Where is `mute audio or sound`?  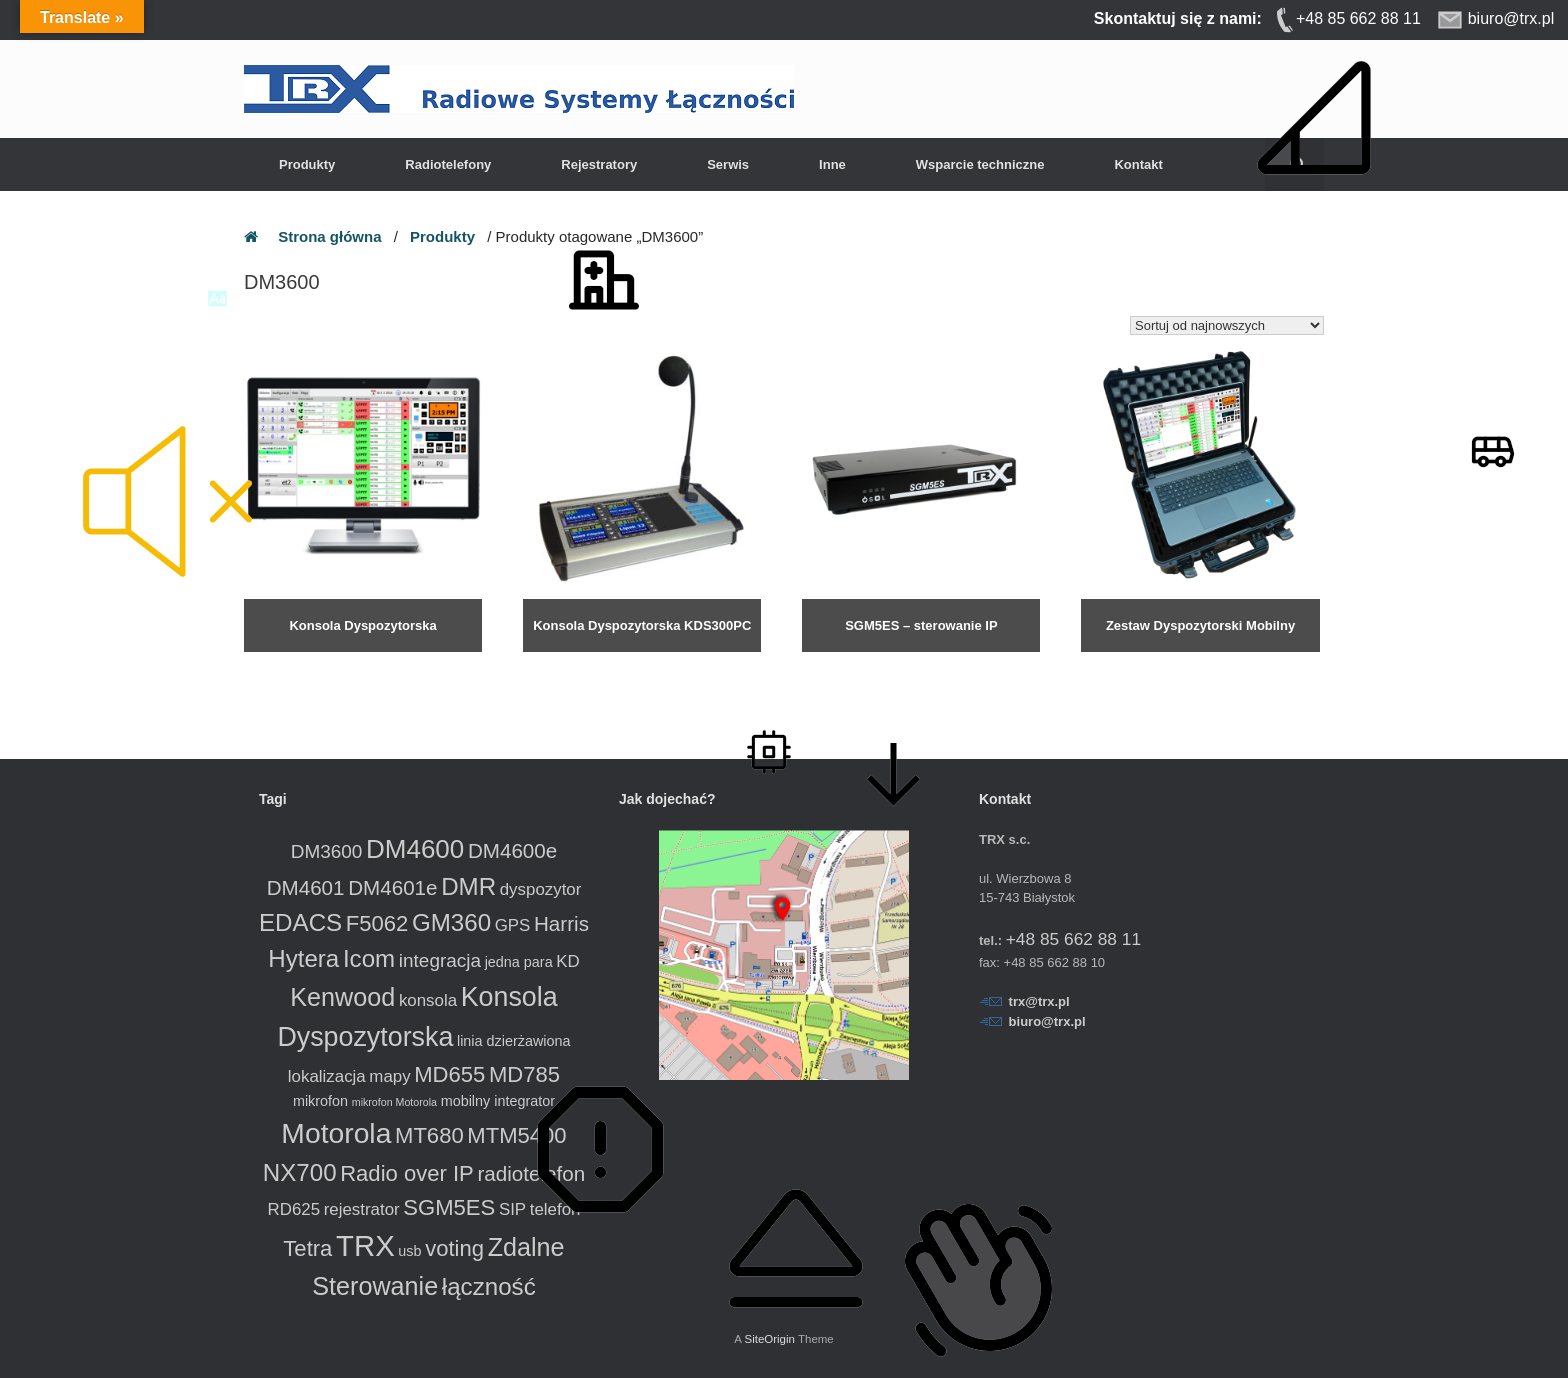
mute audio or sound is located at coordinates (164, 501).